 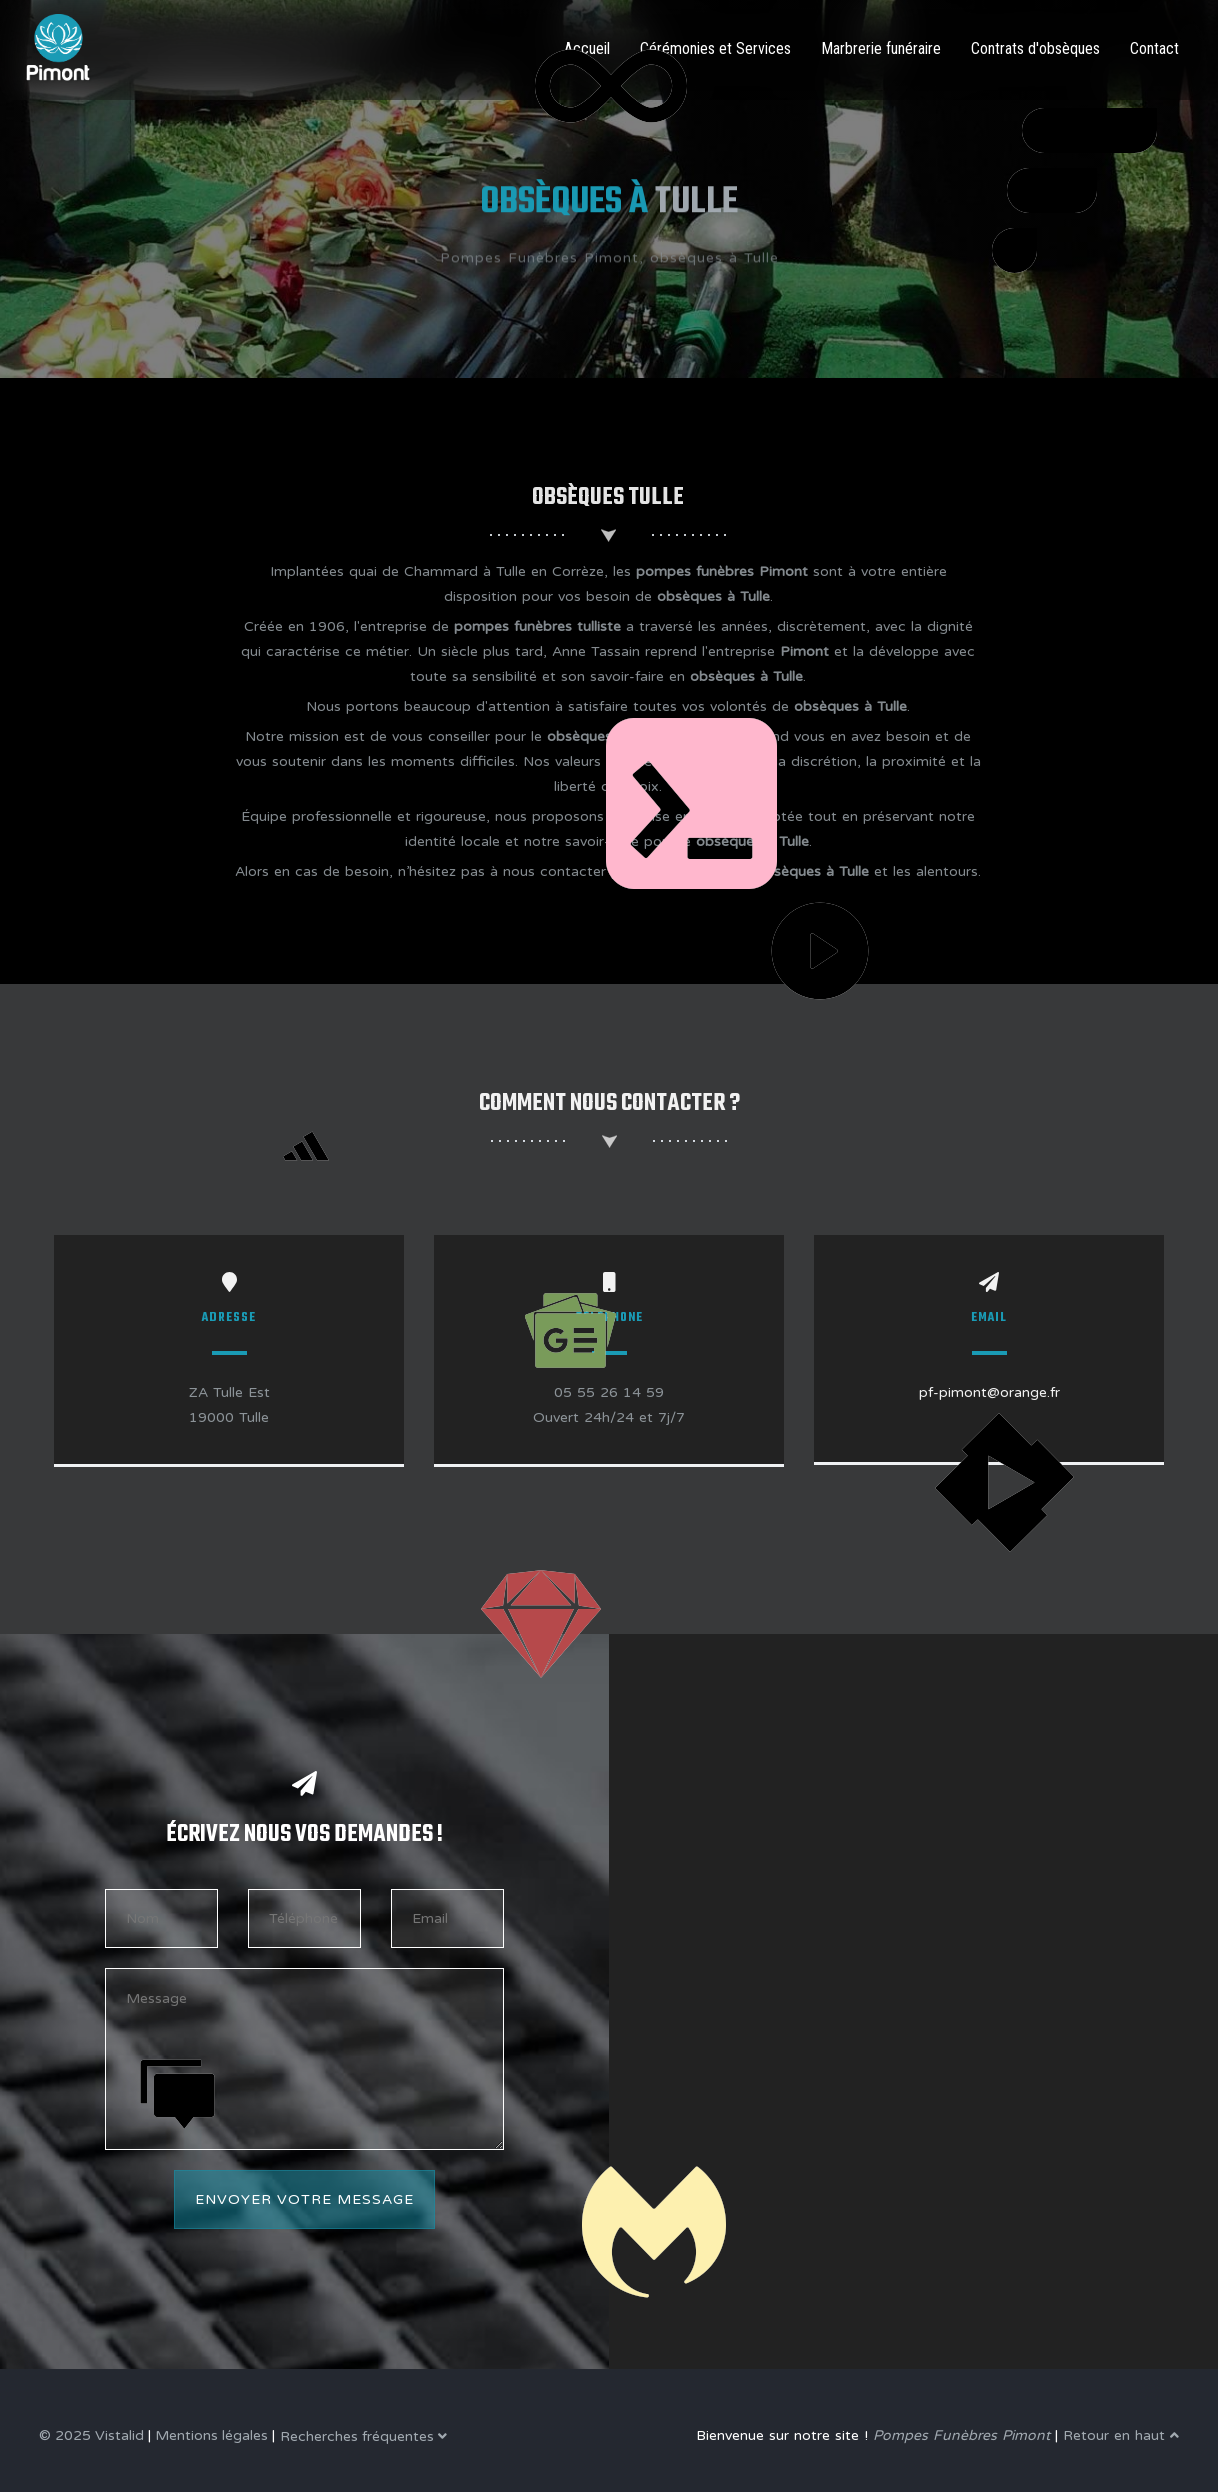 What do you see at coordinates (1004, 1482) in the screenshot?
I see `open the Emby media server app` at bounding box center [1004, 1482].